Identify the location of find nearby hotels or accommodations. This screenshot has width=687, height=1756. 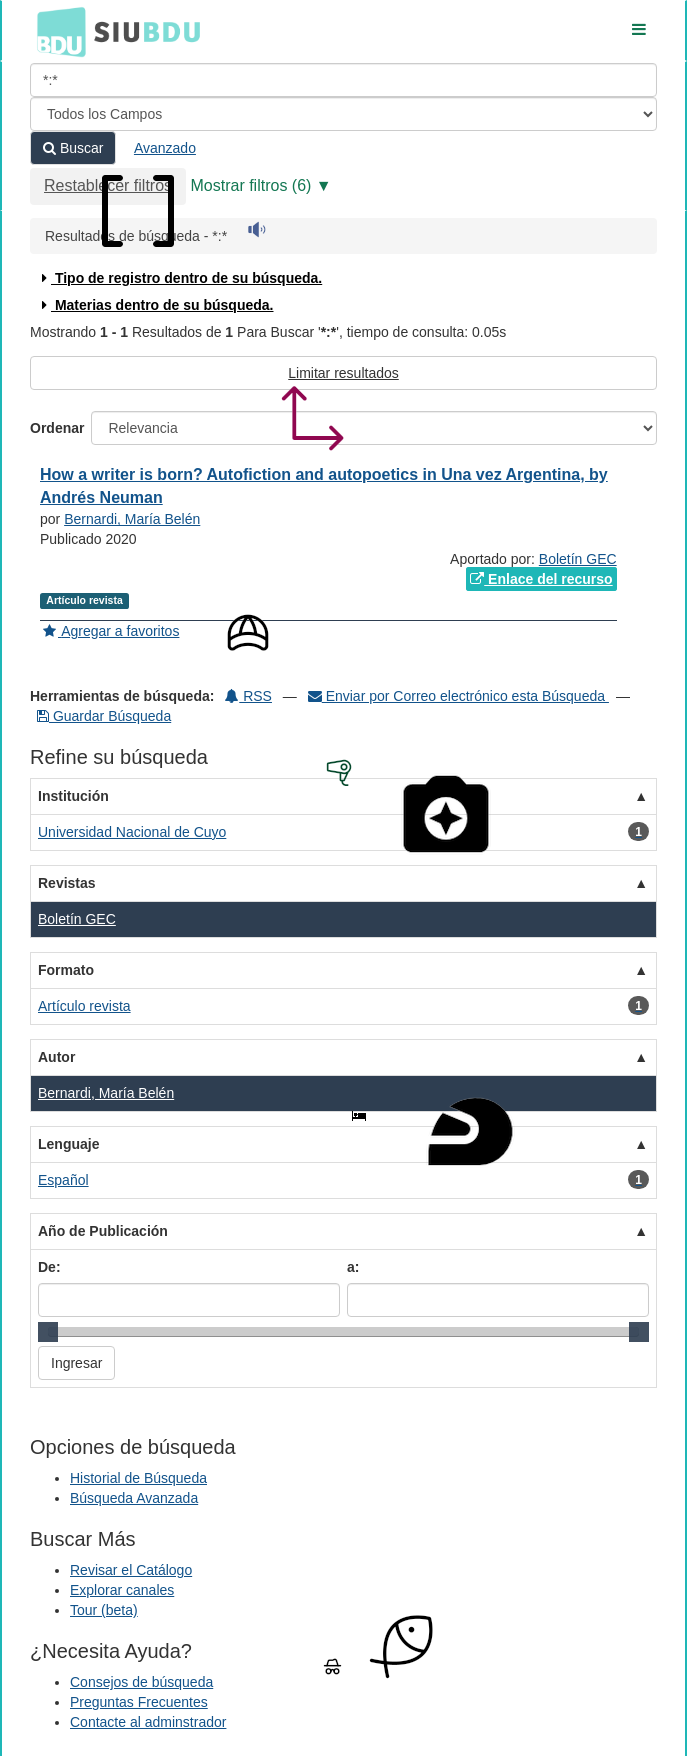
(359, 1116).